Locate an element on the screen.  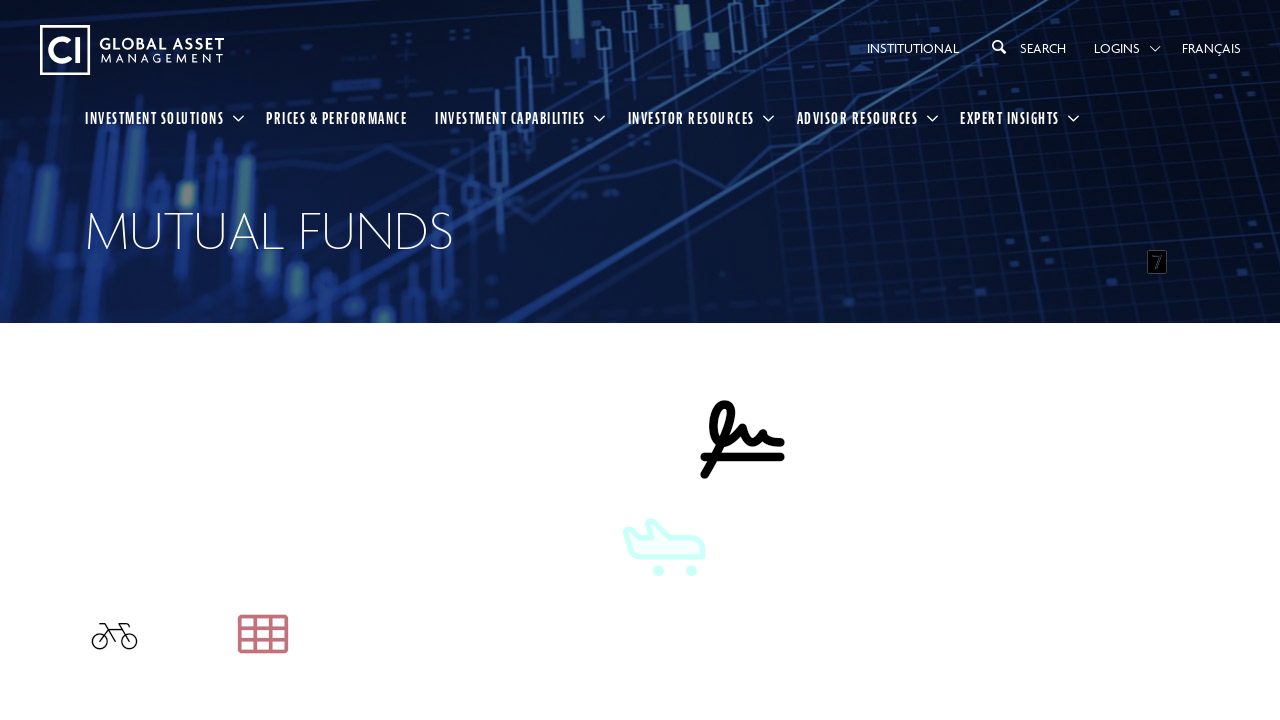
view all apps or menu options is located at coordinates (263, 634).